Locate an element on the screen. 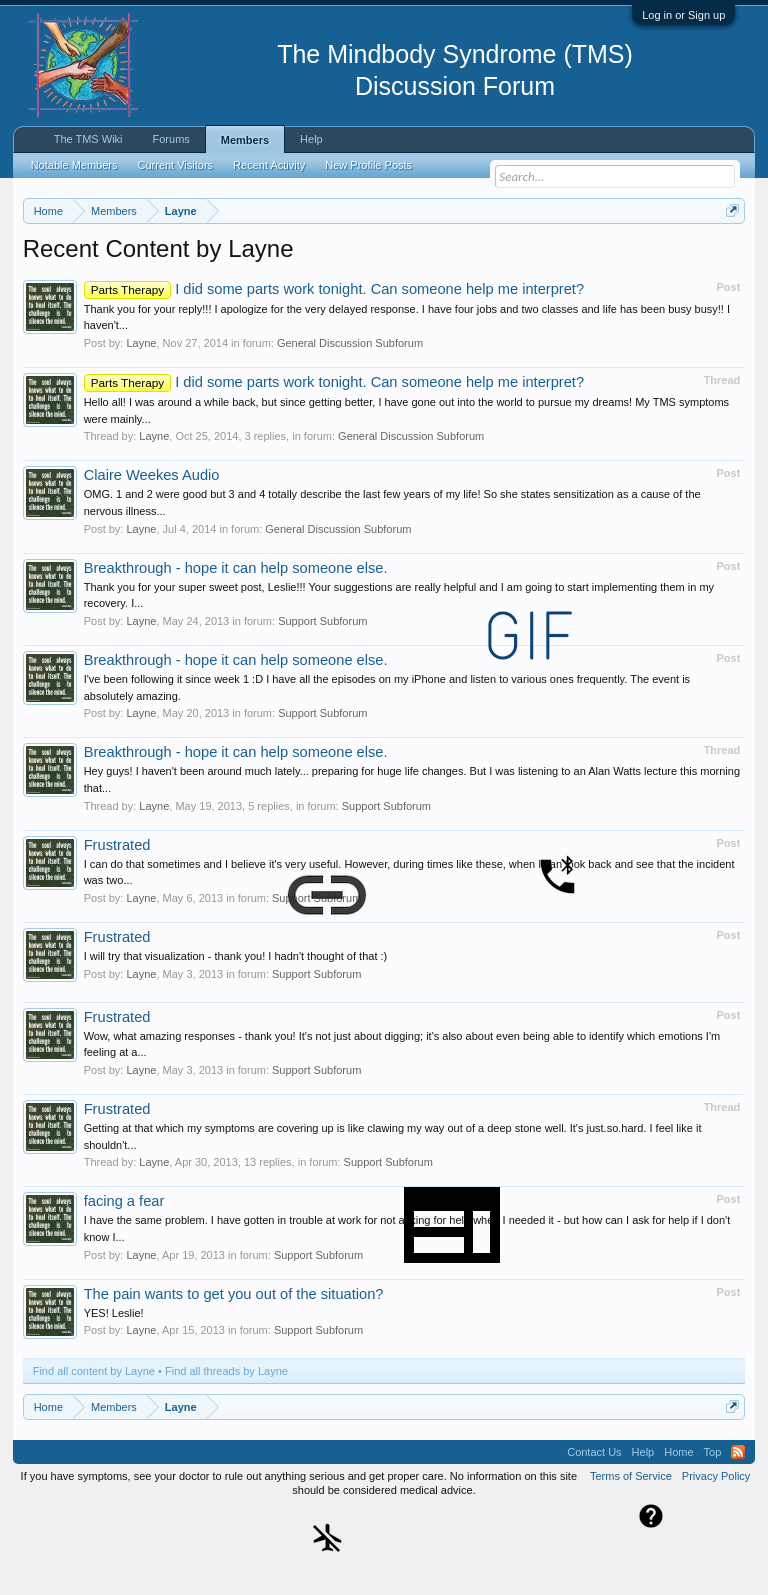 This screenshot has width=768, height=1595. open web browser is located at coordinates (452, 1225).